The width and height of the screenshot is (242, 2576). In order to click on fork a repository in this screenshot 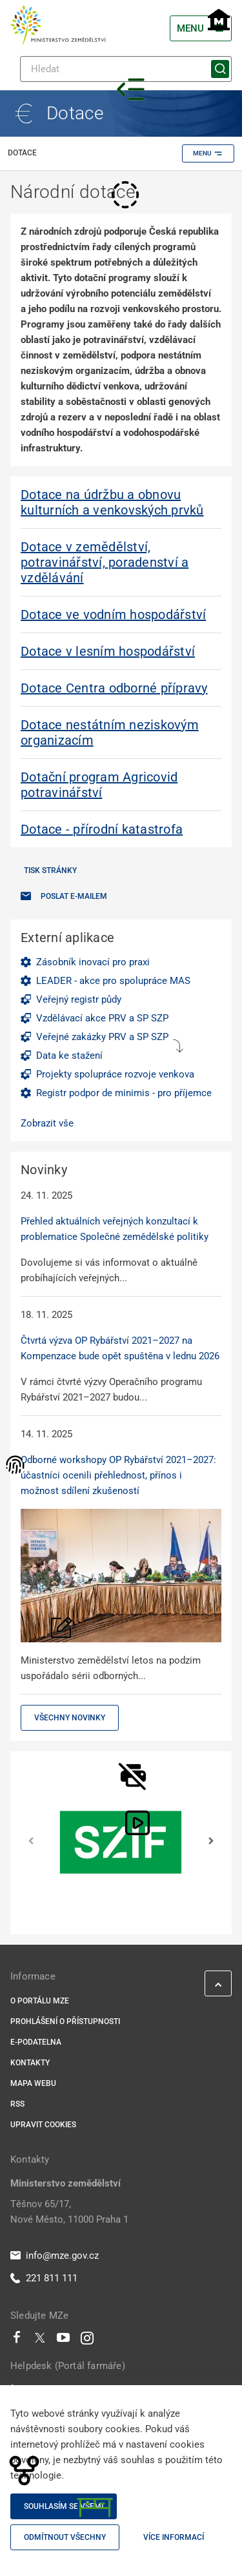, I will do `click(24, 2470)`.